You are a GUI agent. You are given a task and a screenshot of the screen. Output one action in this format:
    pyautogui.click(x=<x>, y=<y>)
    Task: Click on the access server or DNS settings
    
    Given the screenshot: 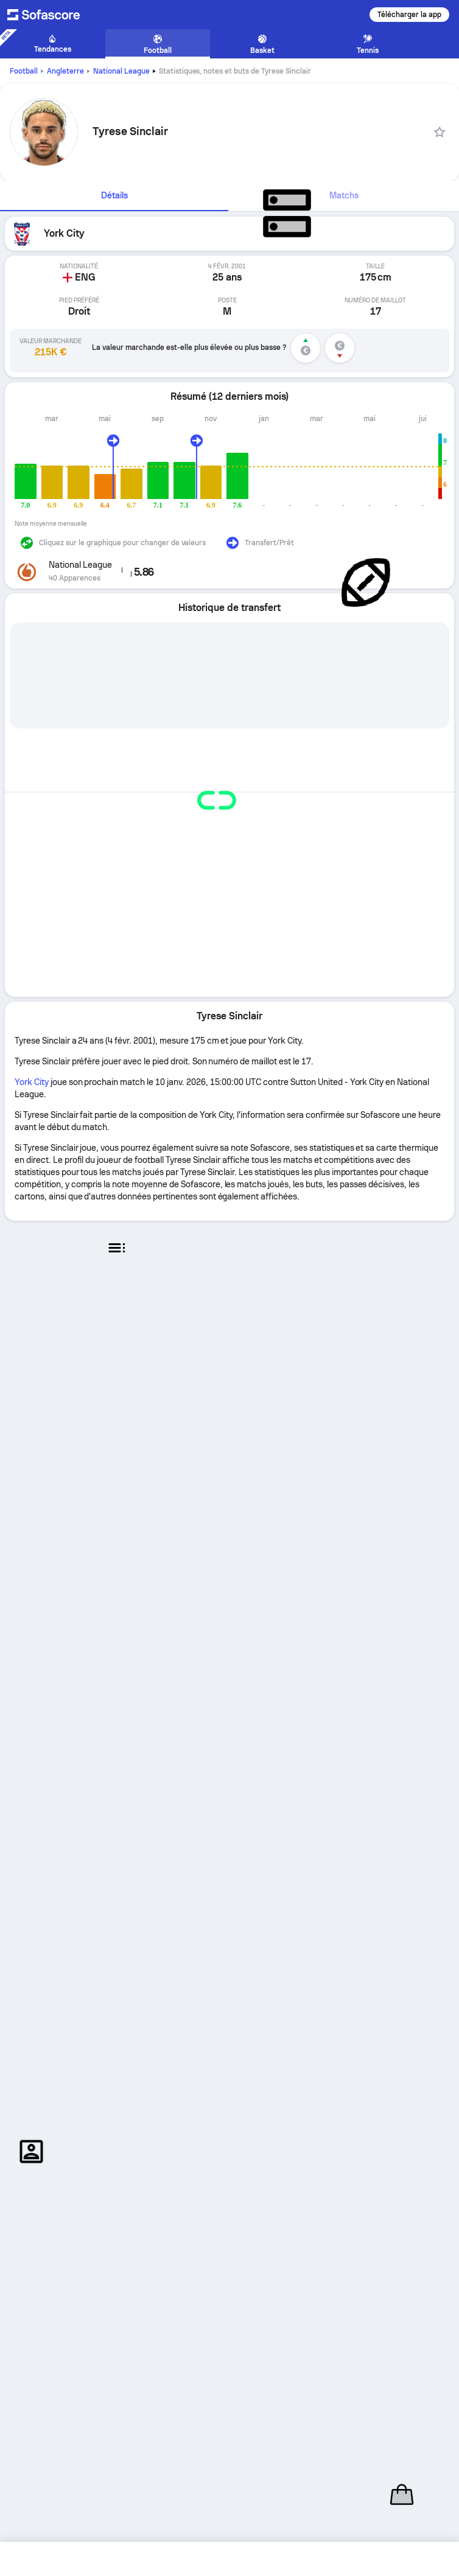 What is the action you would take?
    pyautogui.click(x=287, y=213)
    